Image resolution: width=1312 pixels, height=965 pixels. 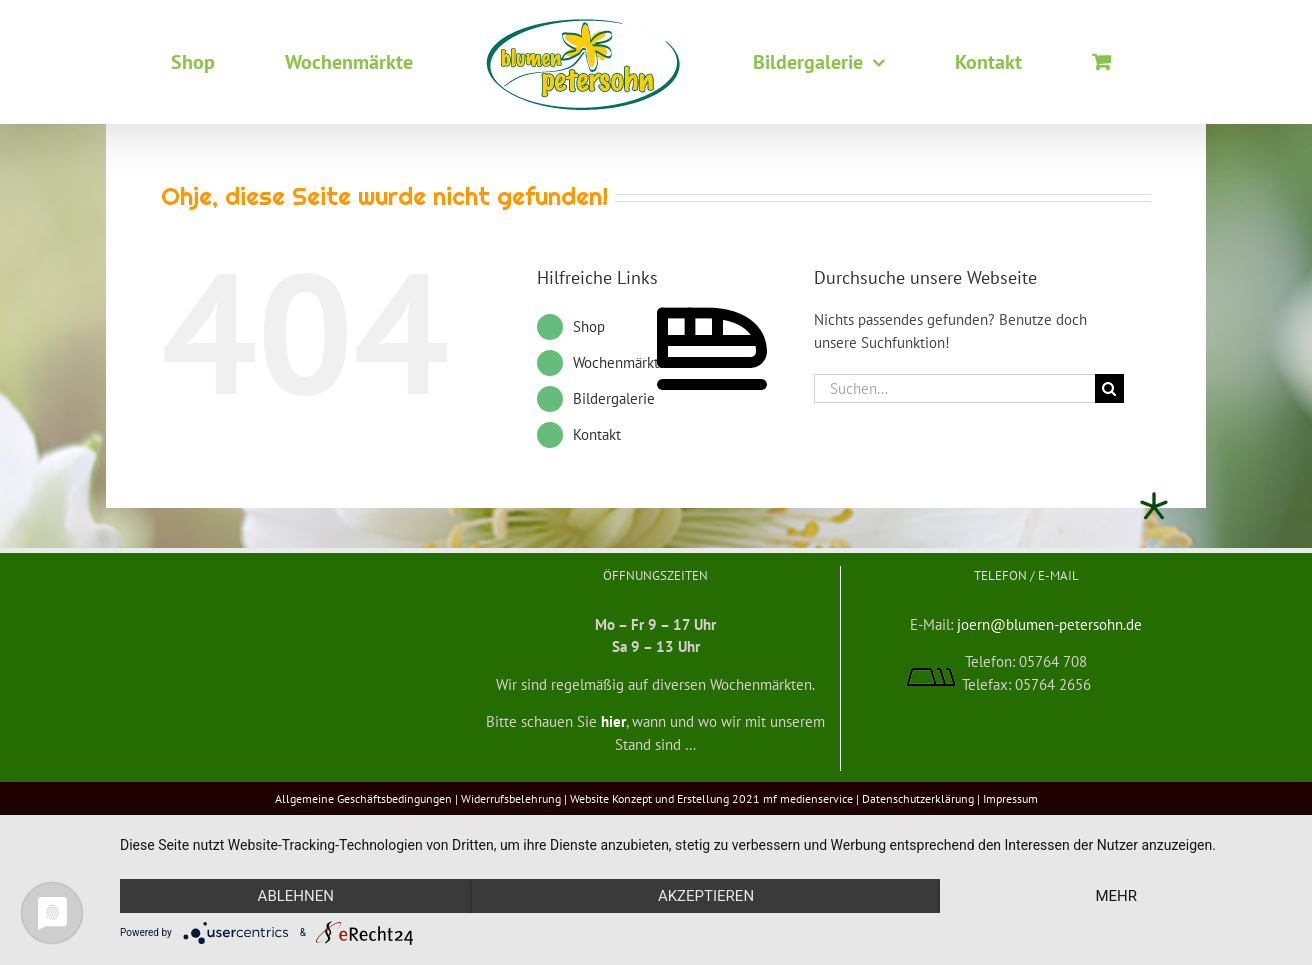 I want to click on indicates a required field in a form, so click(x=1154, y=507).